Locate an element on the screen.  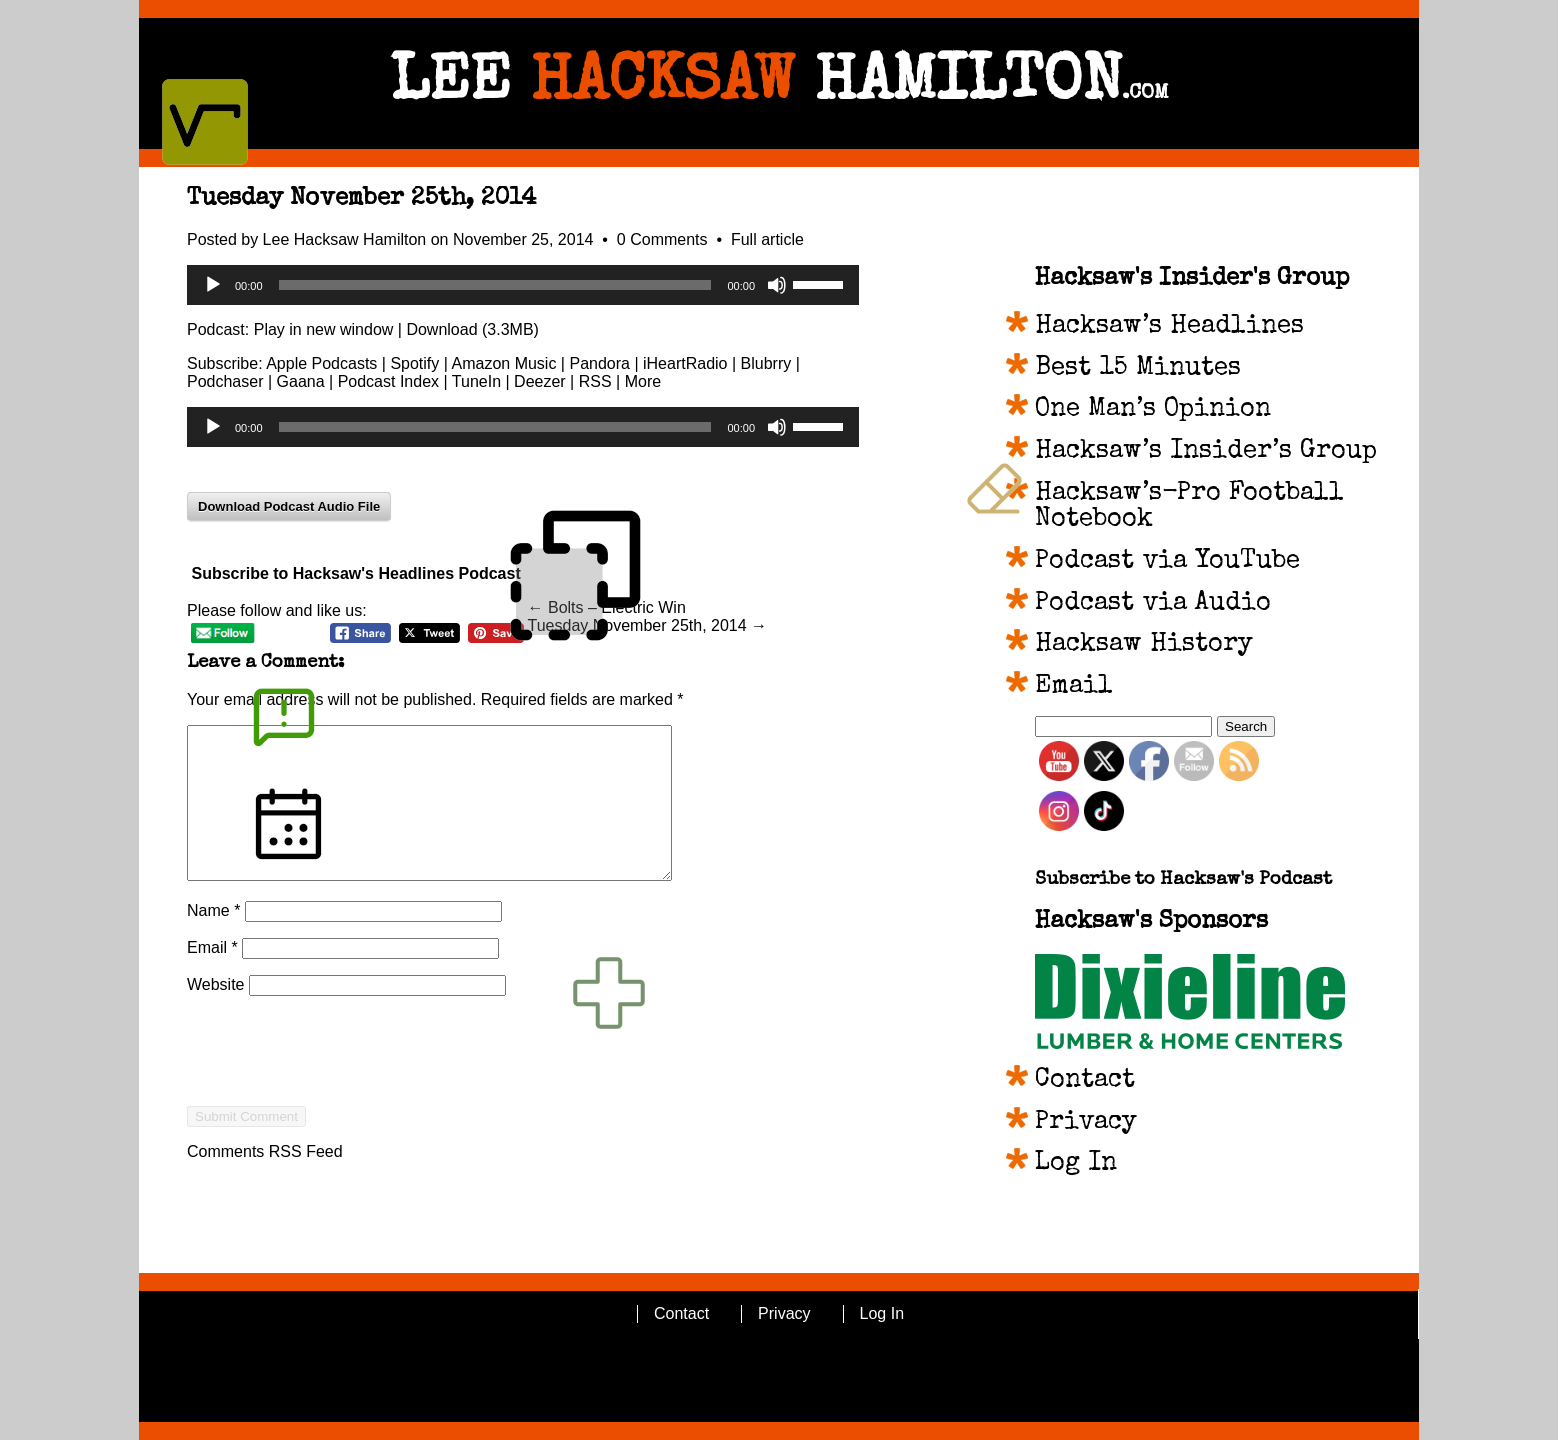
bring selection to front layer is located at coordinates (575, 575).